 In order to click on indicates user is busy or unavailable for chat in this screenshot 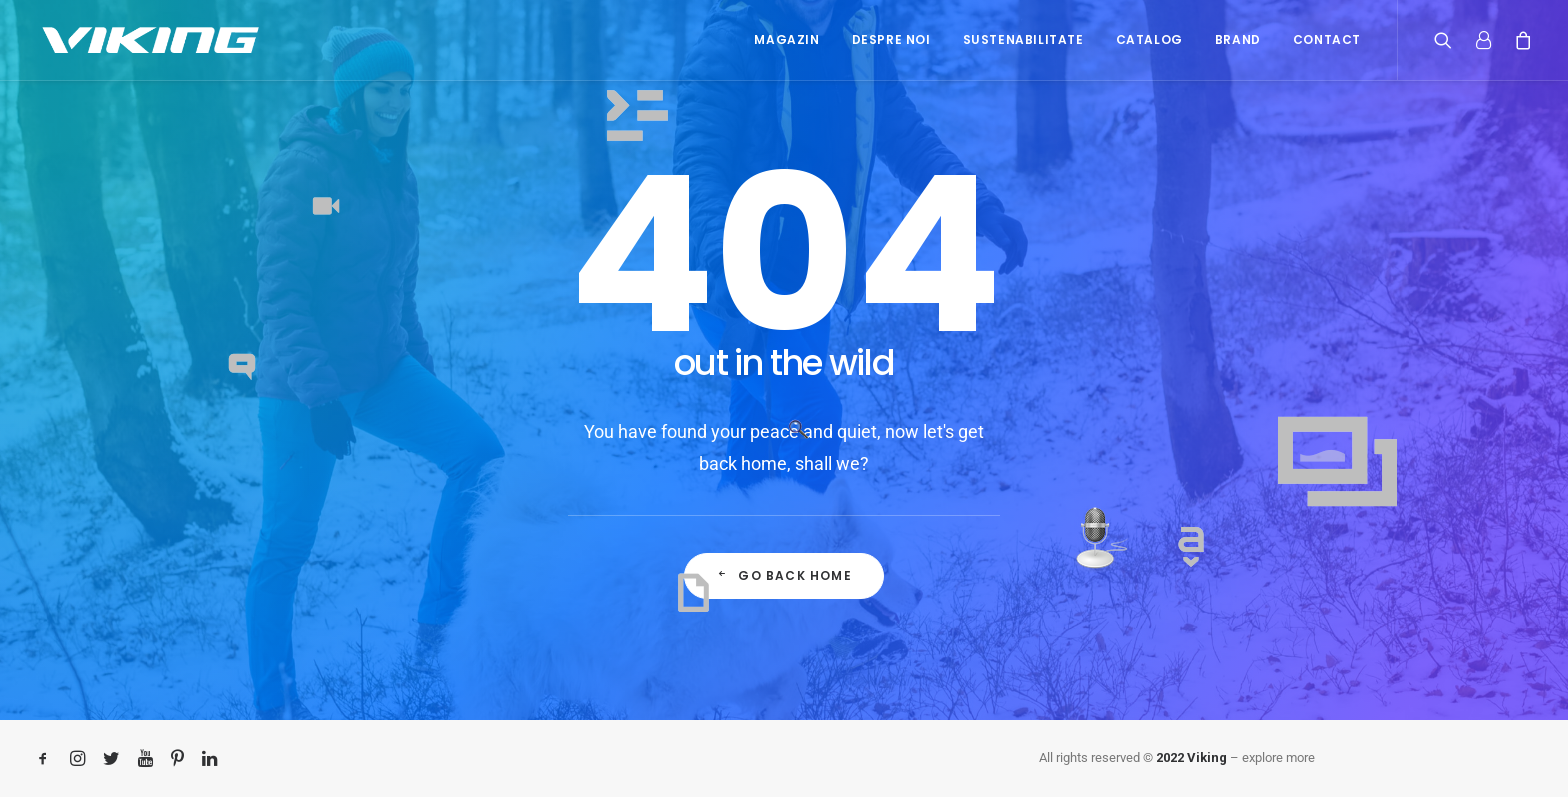, I will do `click(242, 367)`.